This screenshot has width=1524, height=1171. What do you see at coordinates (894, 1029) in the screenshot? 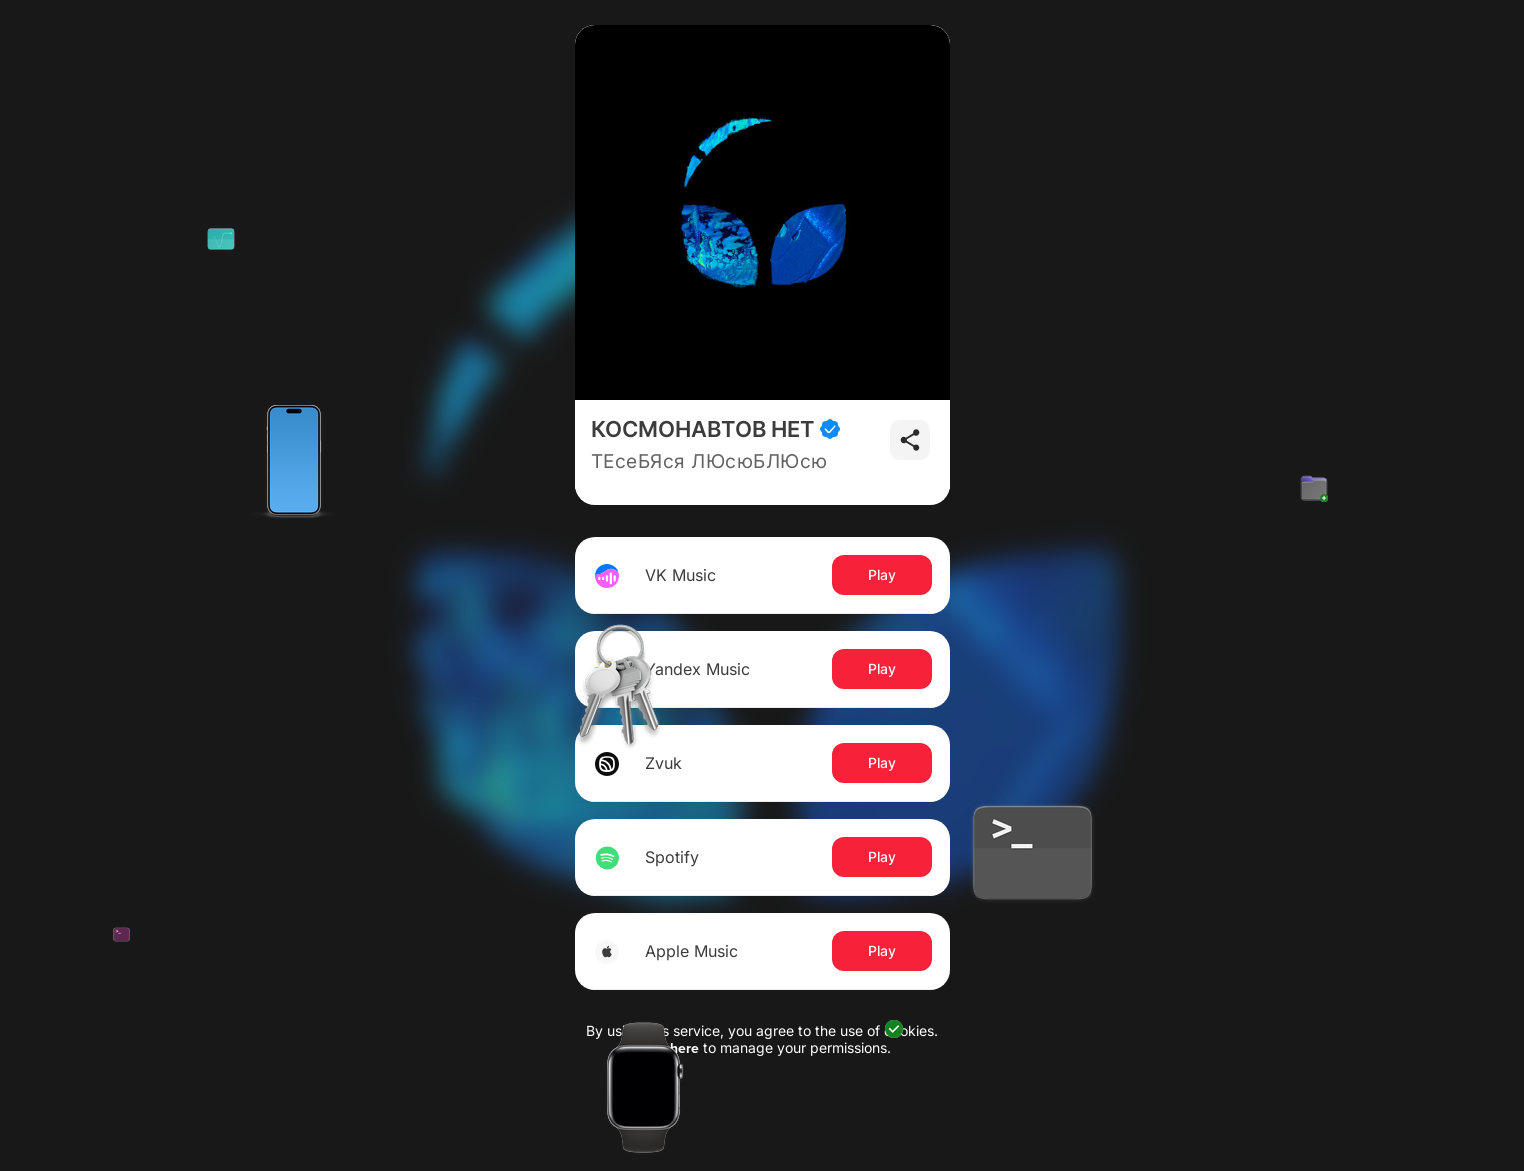
I see `confirm or approve an action` at bounding box center [894, 1029].